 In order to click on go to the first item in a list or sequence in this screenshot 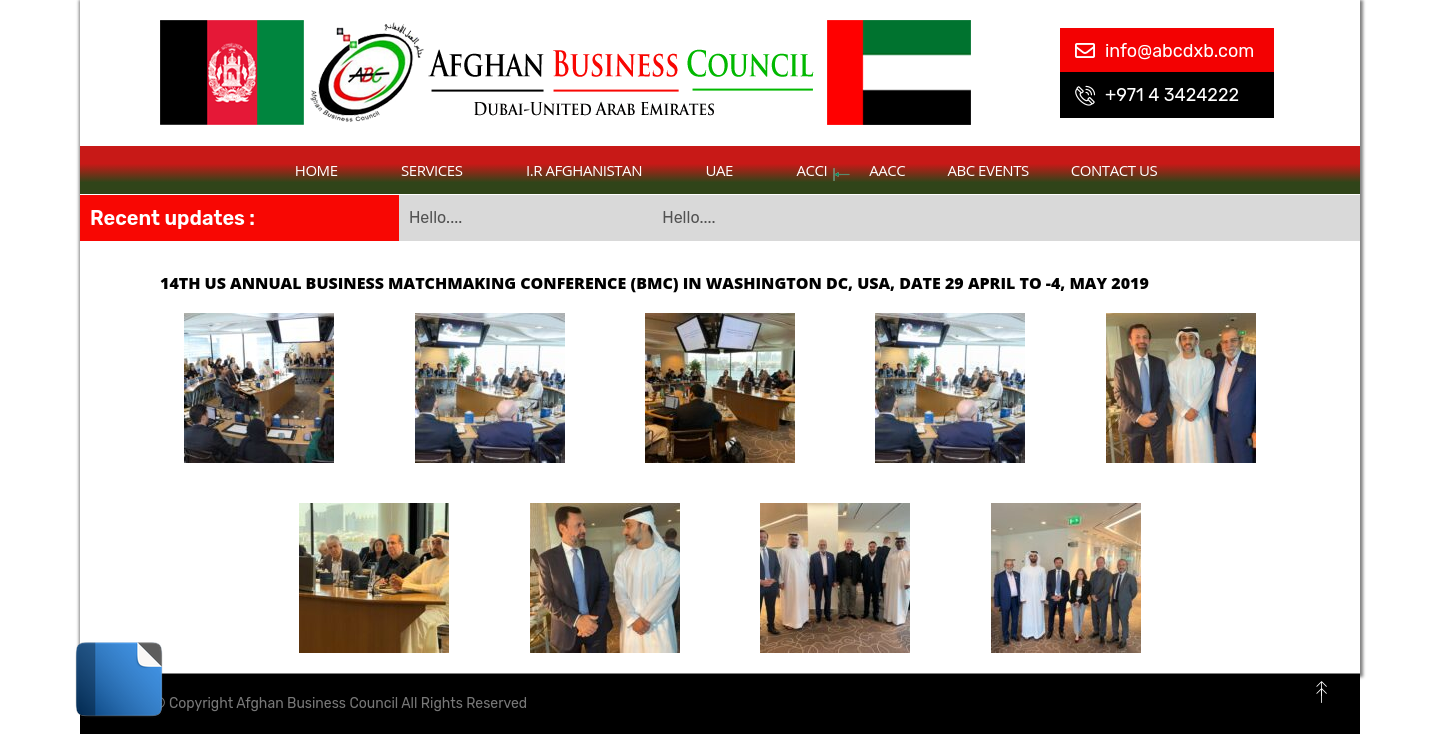, I will do `click(841, 174)`.